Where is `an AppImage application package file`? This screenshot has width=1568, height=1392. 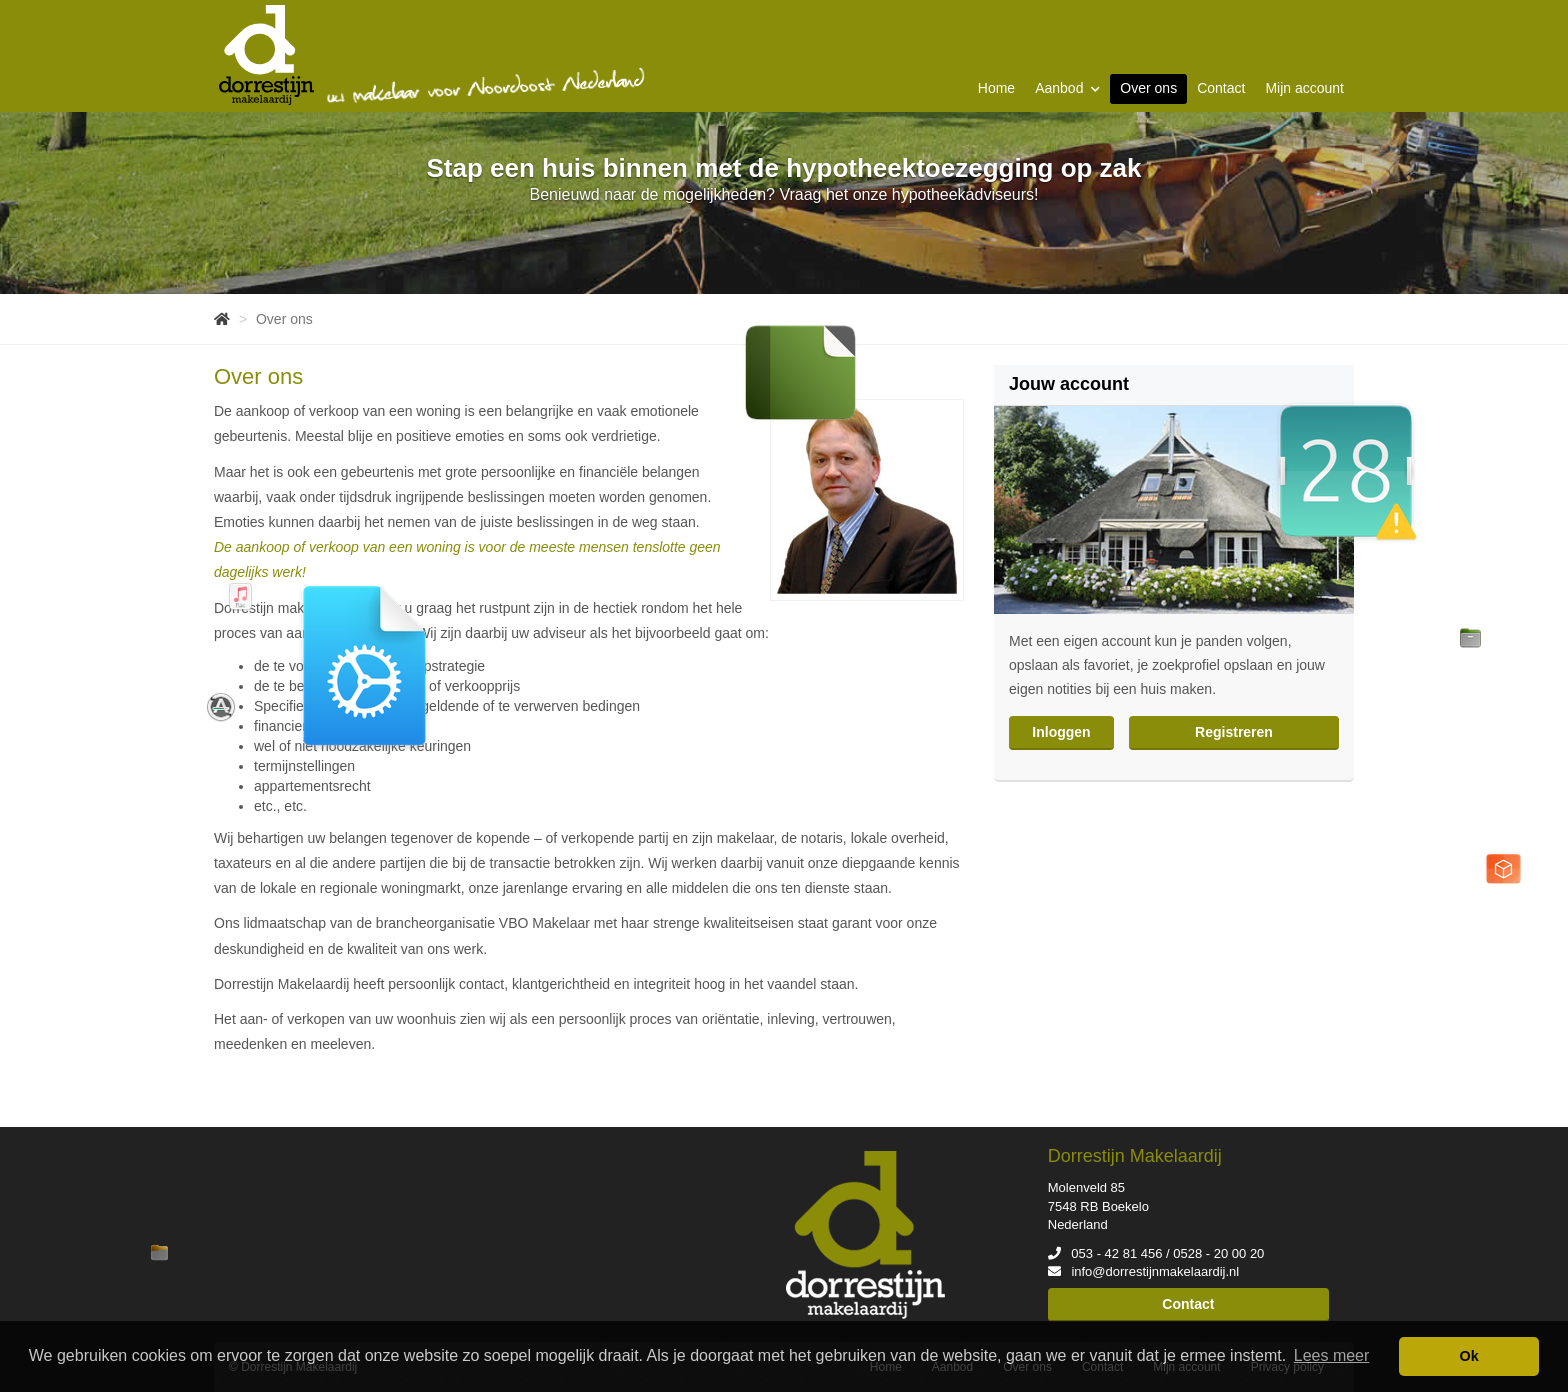
an AppImage application package file is located at coordinates (364, 665).